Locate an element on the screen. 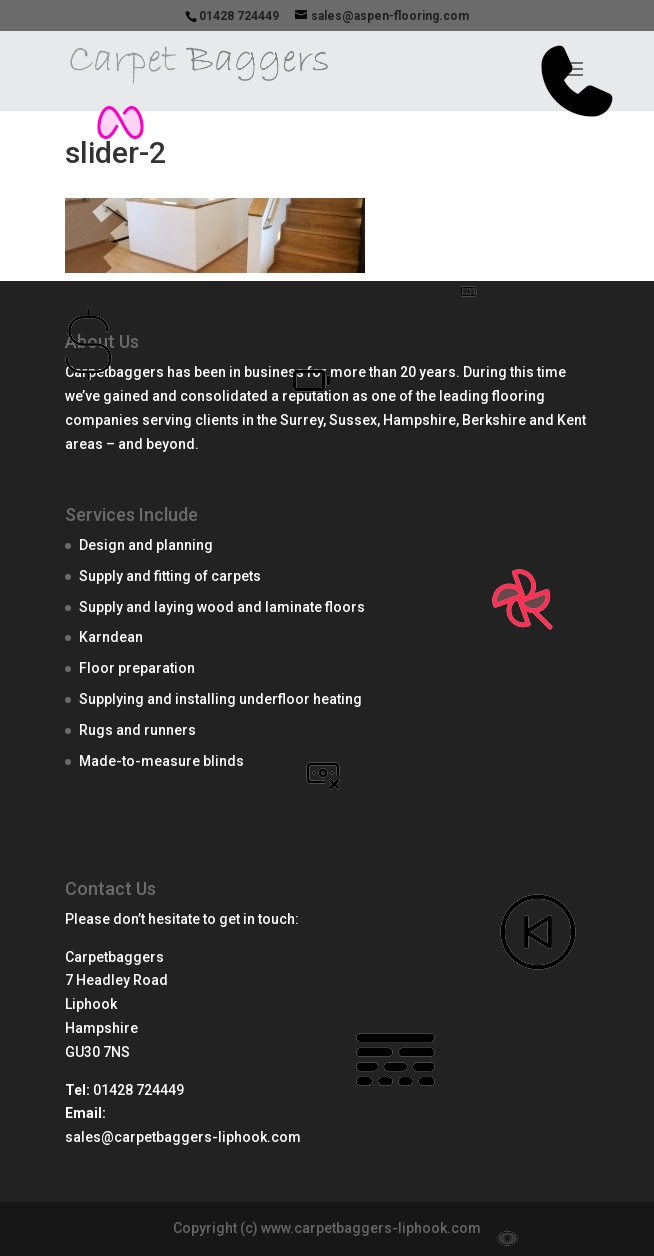  Meta company logo is located at coordinates (120, 122).